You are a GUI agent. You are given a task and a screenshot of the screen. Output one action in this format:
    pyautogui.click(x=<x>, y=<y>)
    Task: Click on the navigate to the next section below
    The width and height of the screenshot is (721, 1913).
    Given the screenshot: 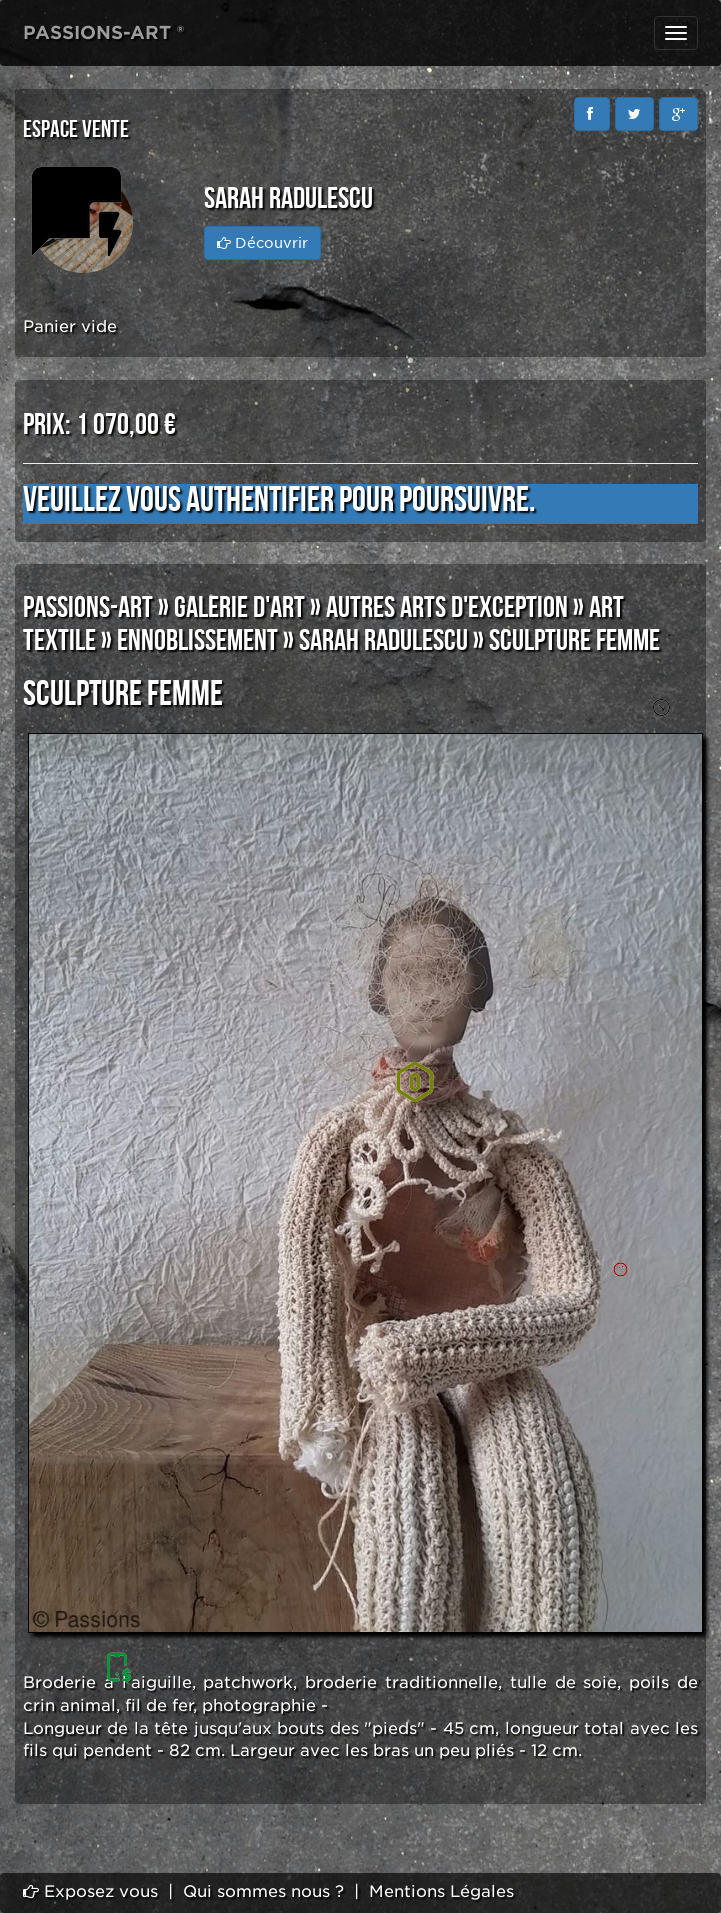 What is the action you would take?
    pyautogui.click(x=661, y=707)
    